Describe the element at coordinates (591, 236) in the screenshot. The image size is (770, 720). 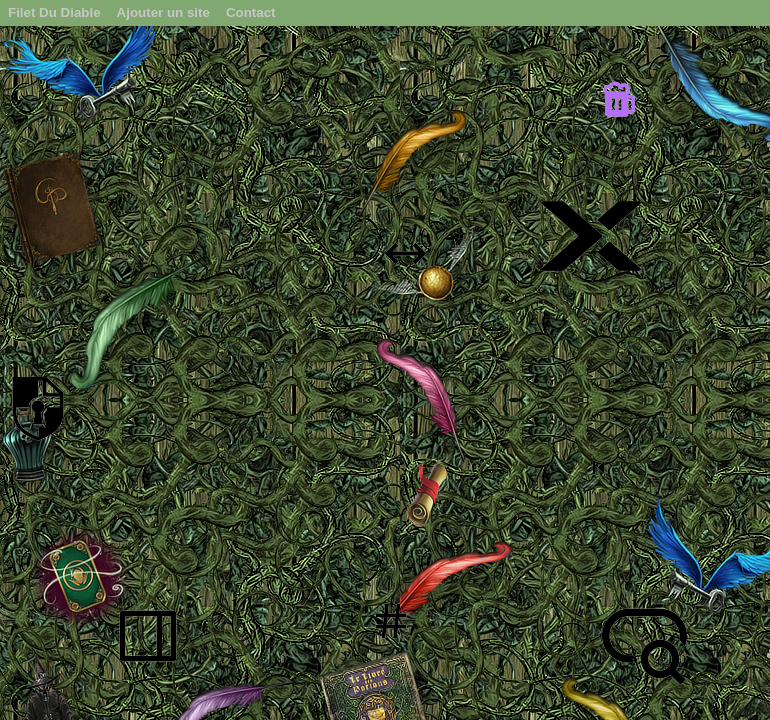
I see `nutanix company logo` at that location.